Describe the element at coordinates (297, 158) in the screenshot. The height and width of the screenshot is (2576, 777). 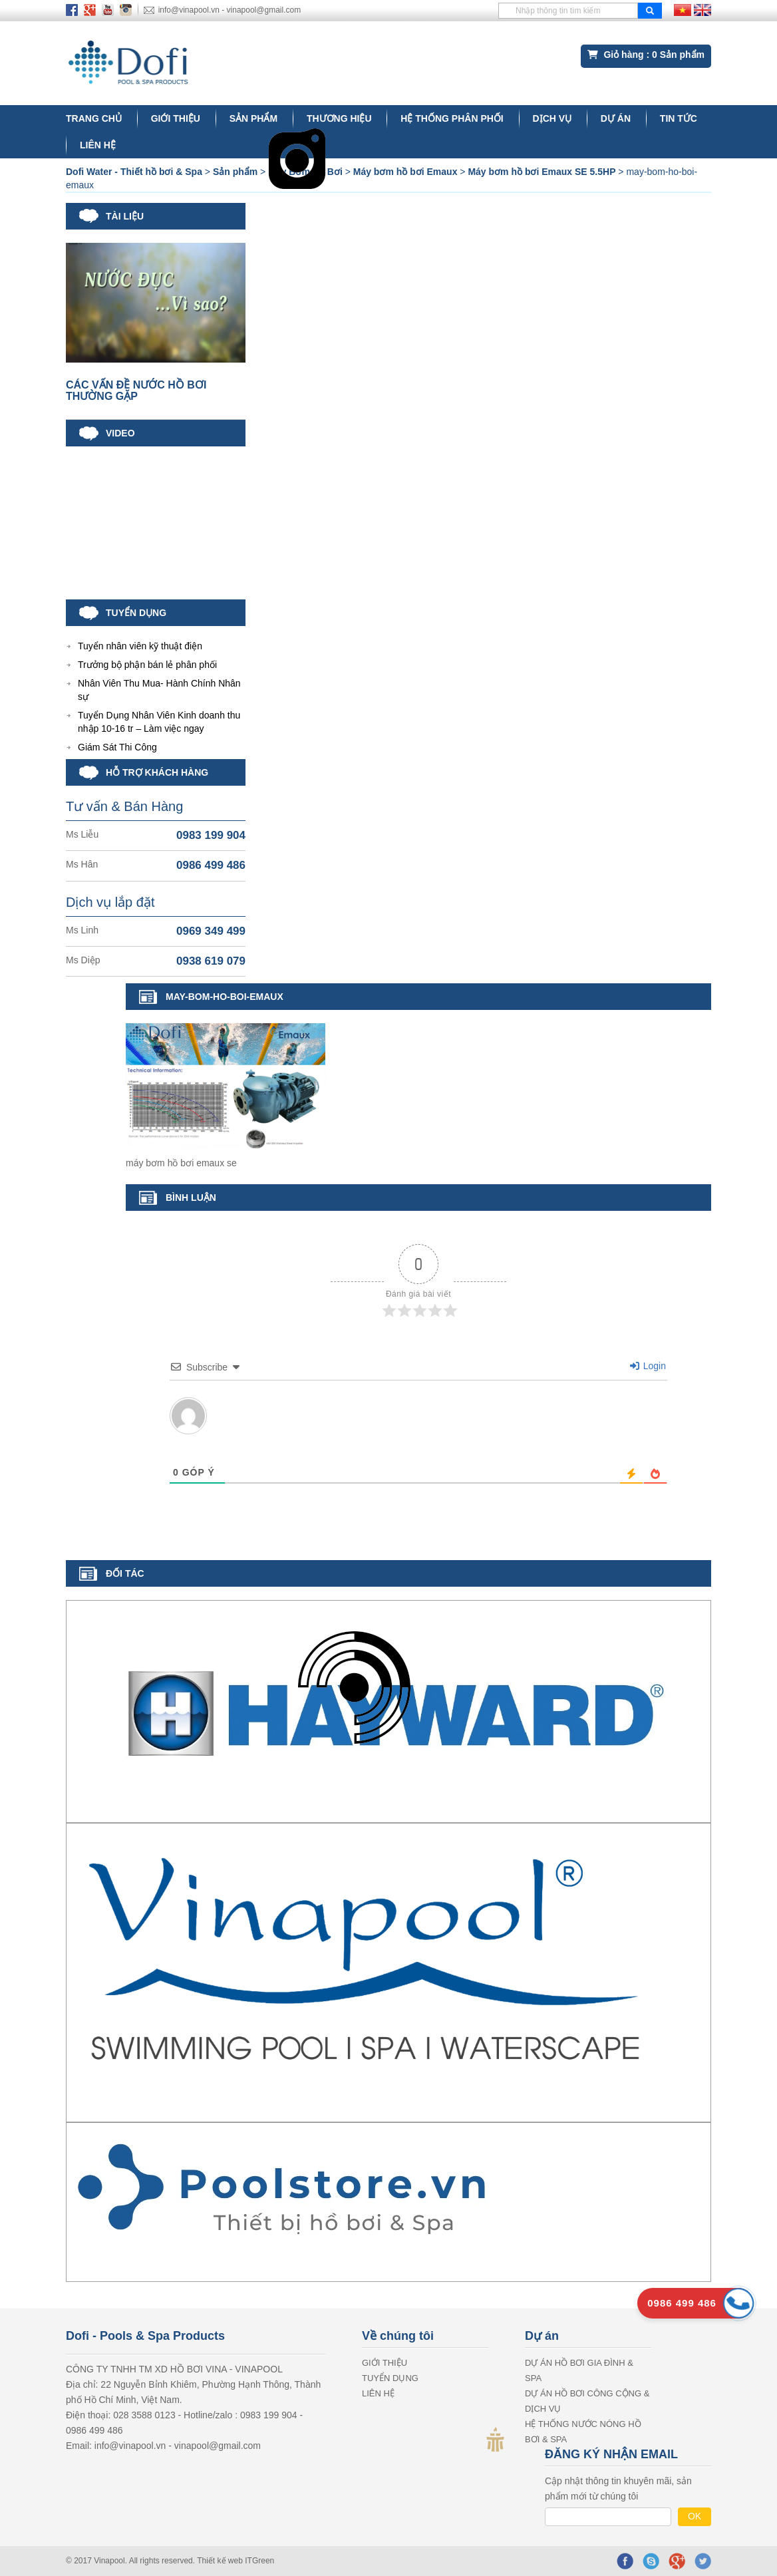
I see `open piwigo photo gallery app` at that location.